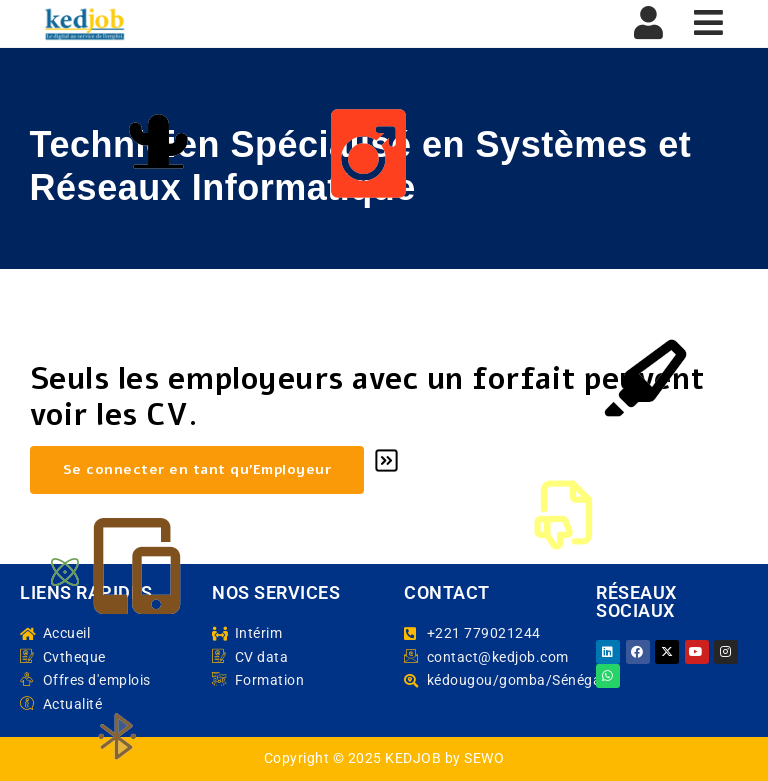  I want to click on dislike or downvote a document, so click(566, 512).